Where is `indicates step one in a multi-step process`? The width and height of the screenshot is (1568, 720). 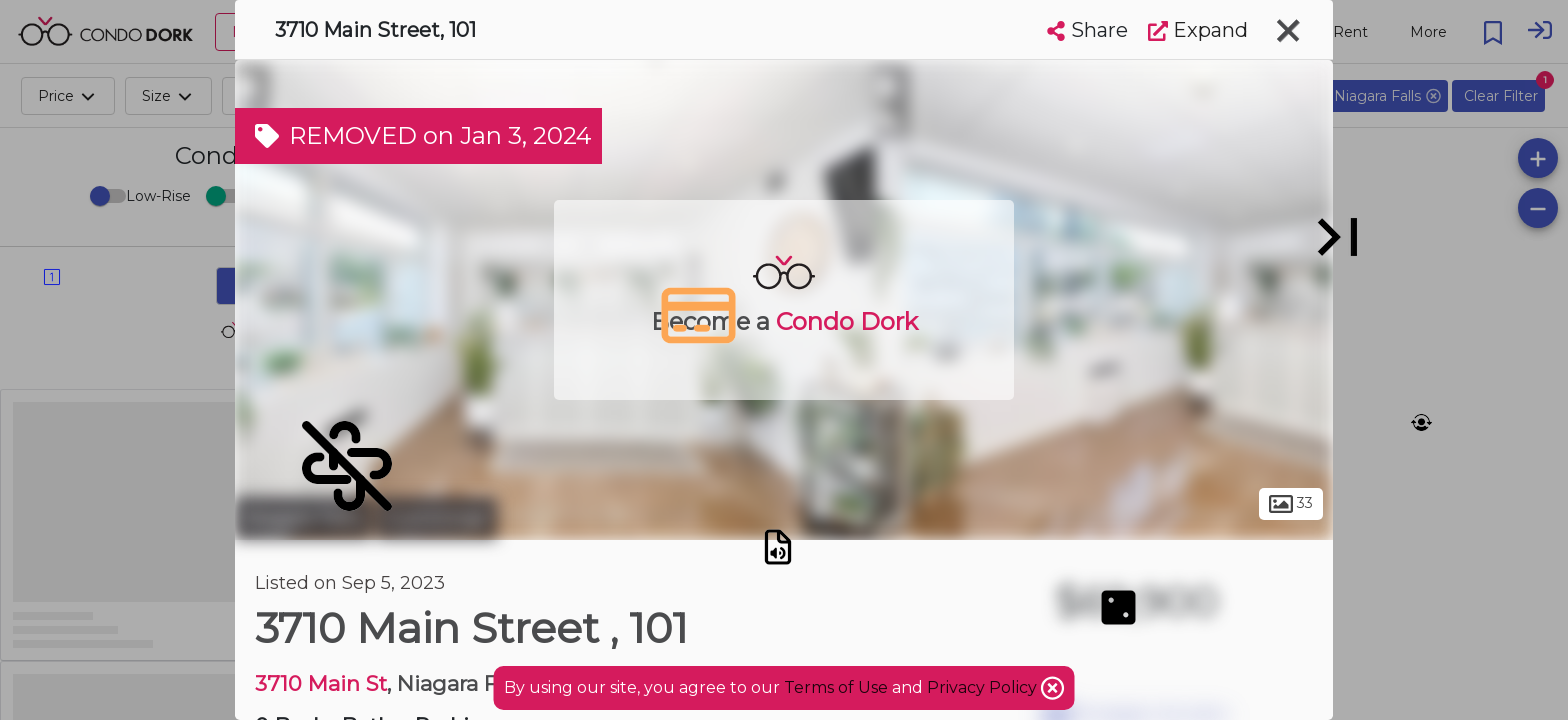 indicates step one in a multi-step process is located at coordinates (52, 277).